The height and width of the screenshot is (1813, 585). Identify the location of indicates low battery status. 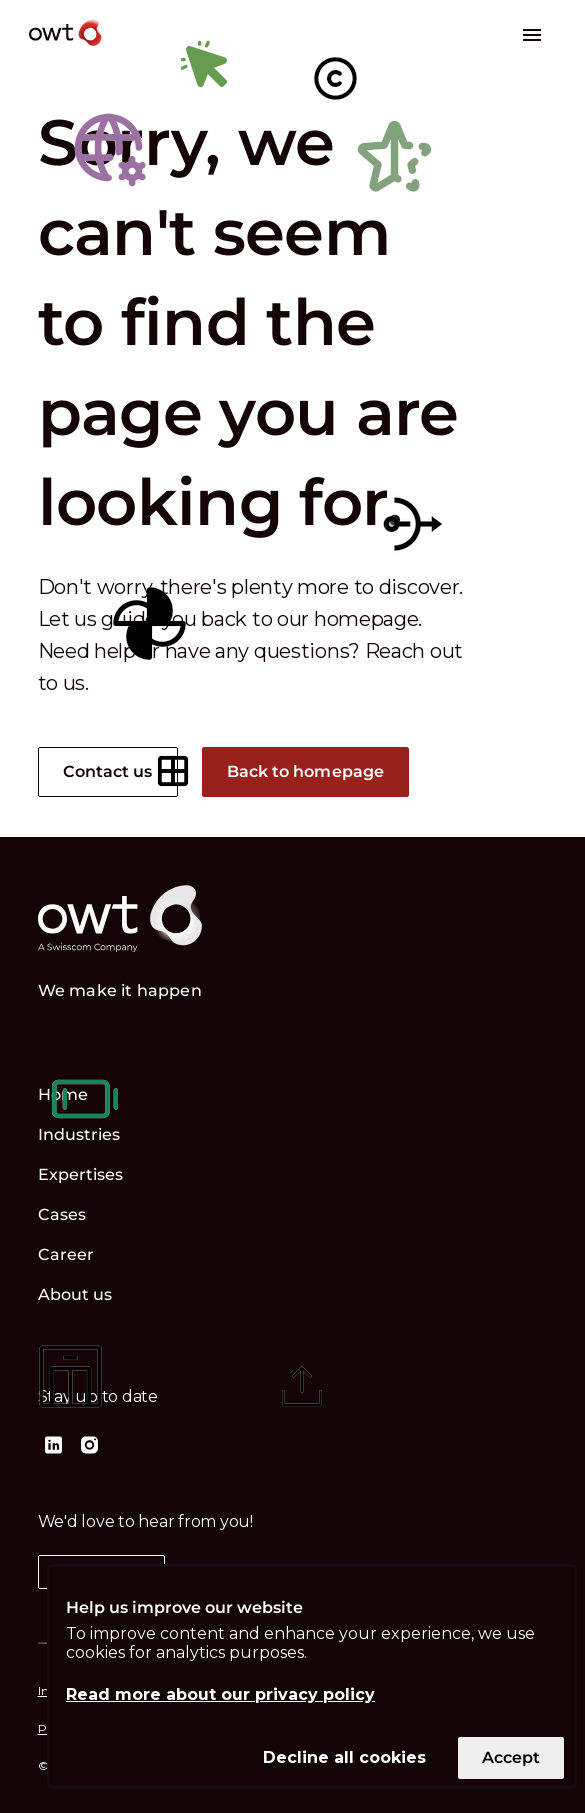
(84, 1099).